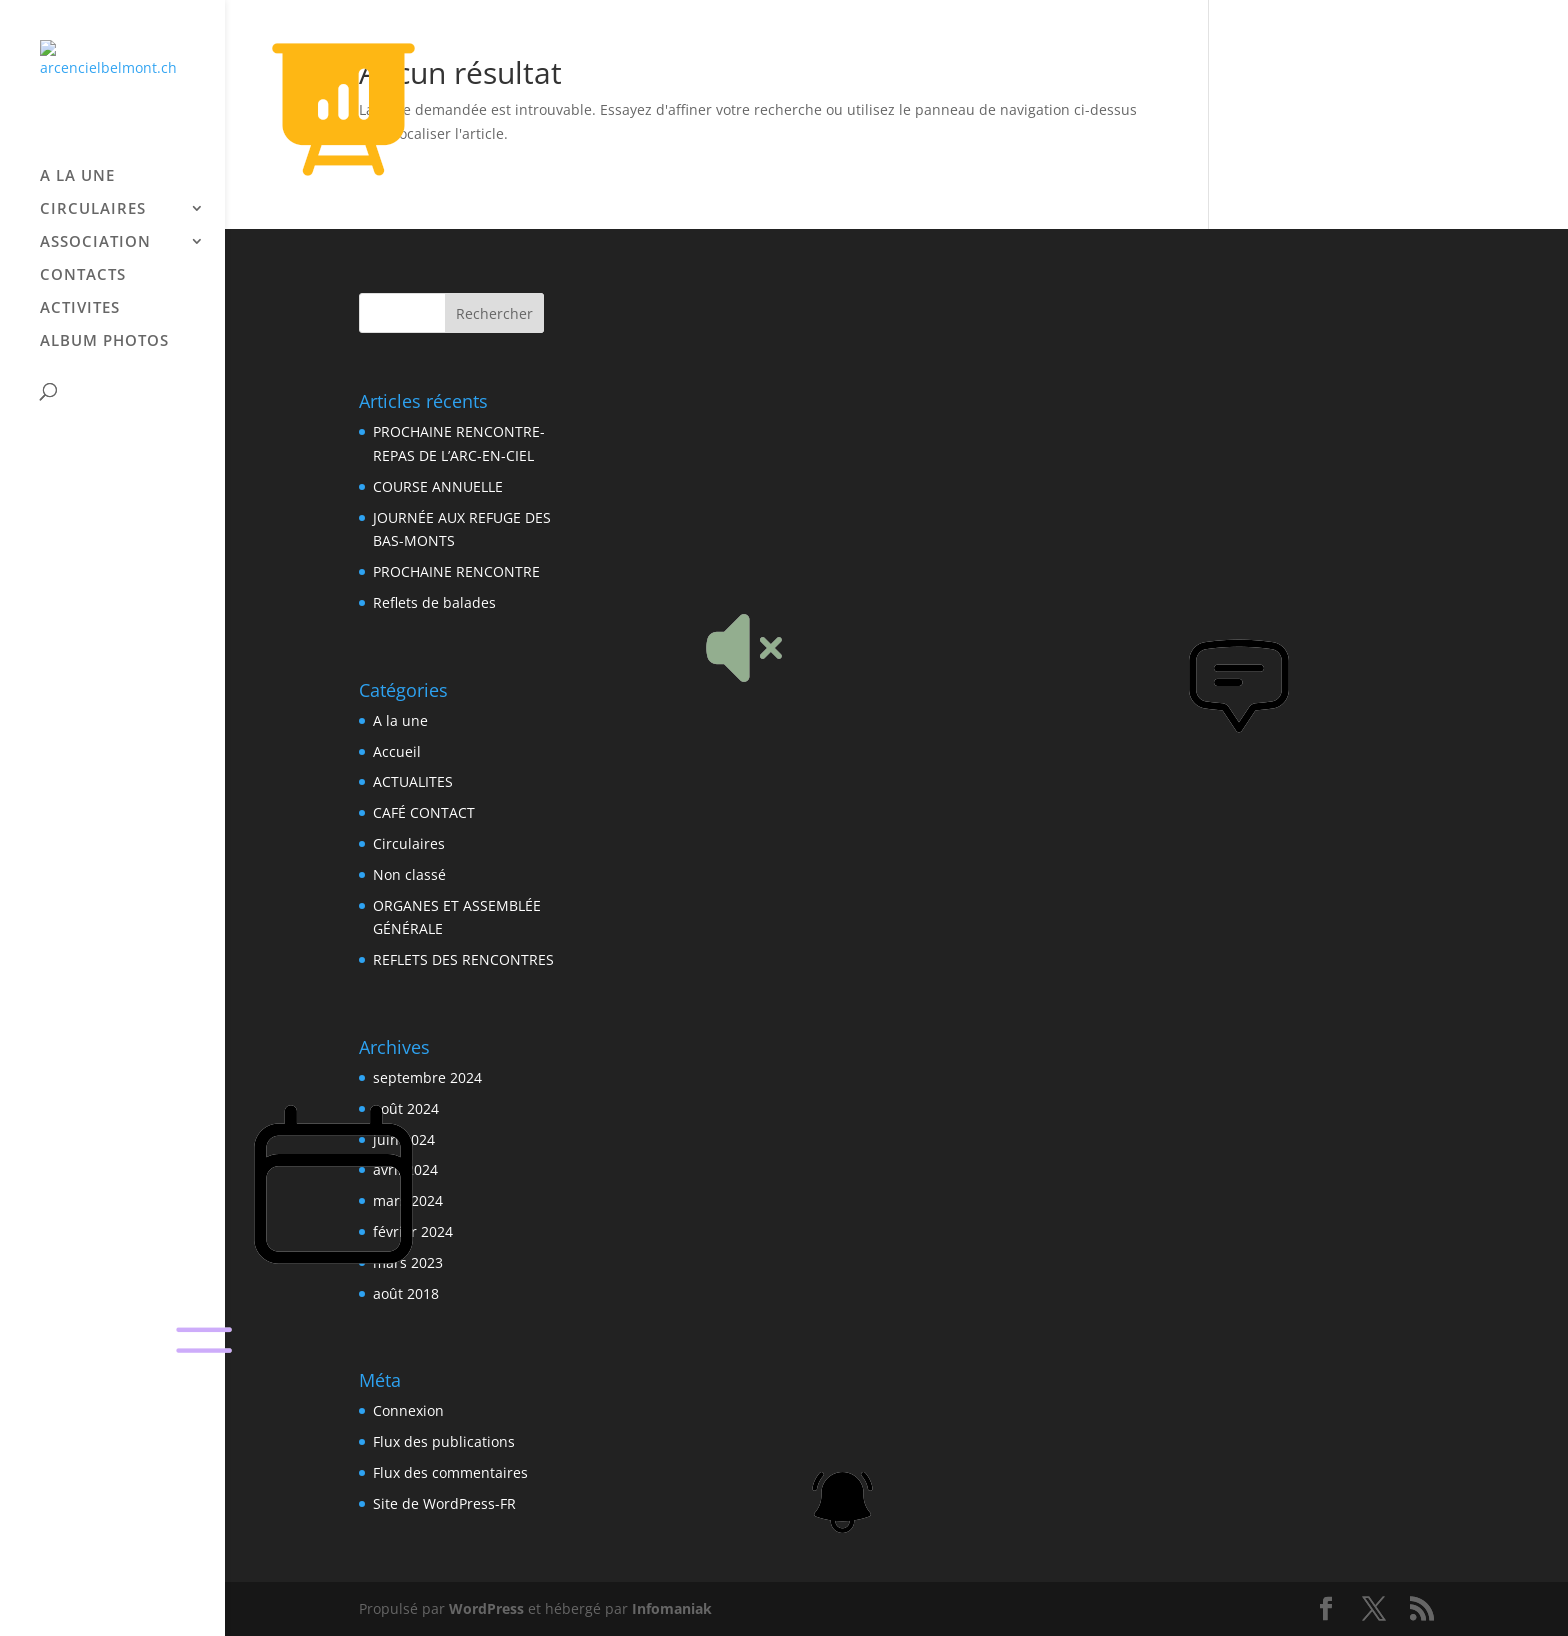 Image resolution: width=1568 pixels, height=1636 pixels. I want to click on new notification alert, so click(842, 1502).